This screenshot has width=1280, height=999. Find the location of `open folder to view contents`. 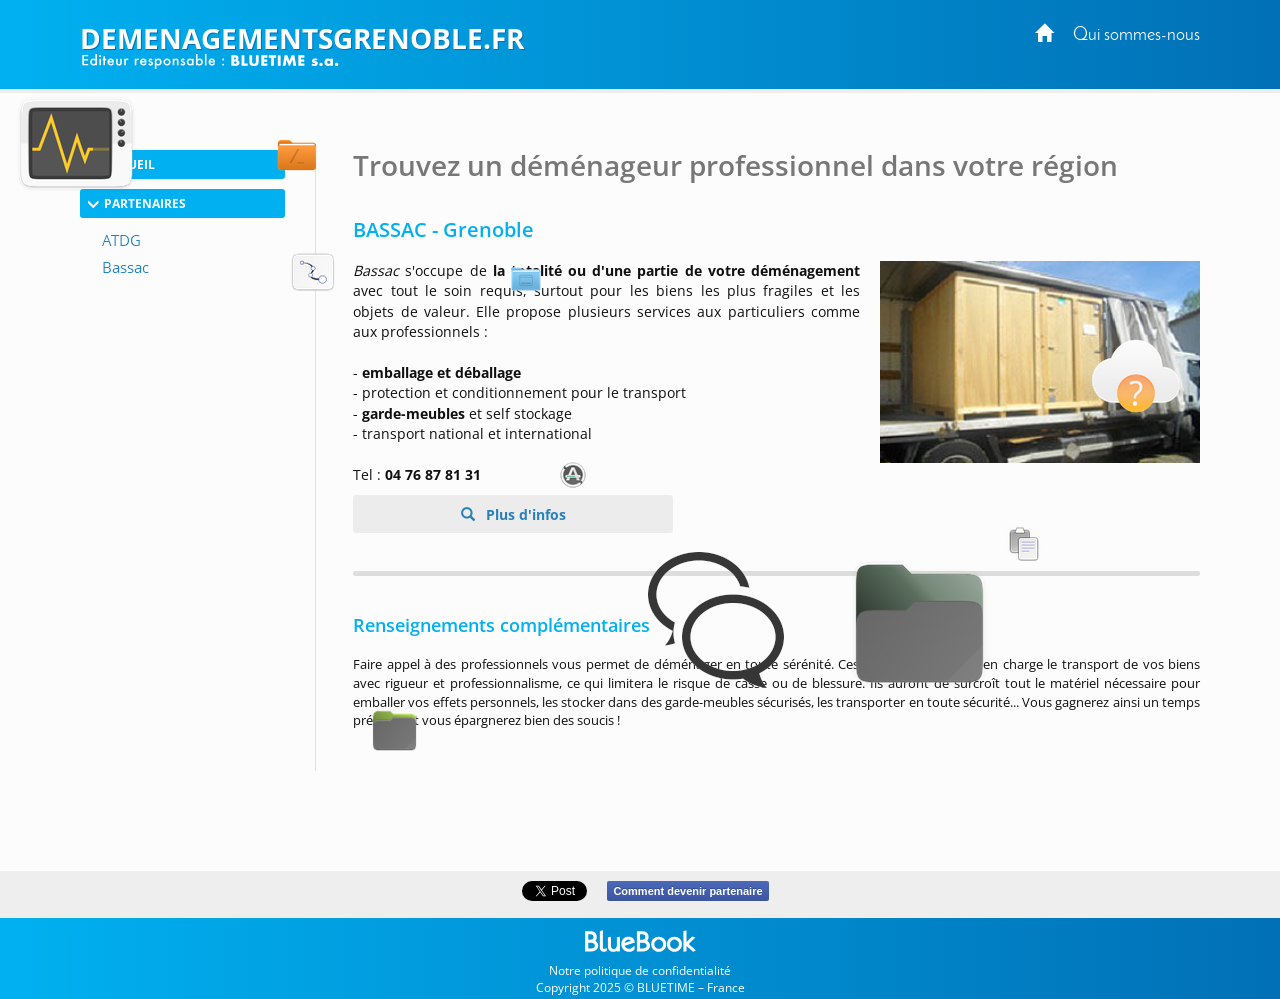

open folder to view contents is located at coordinates (394, 730).